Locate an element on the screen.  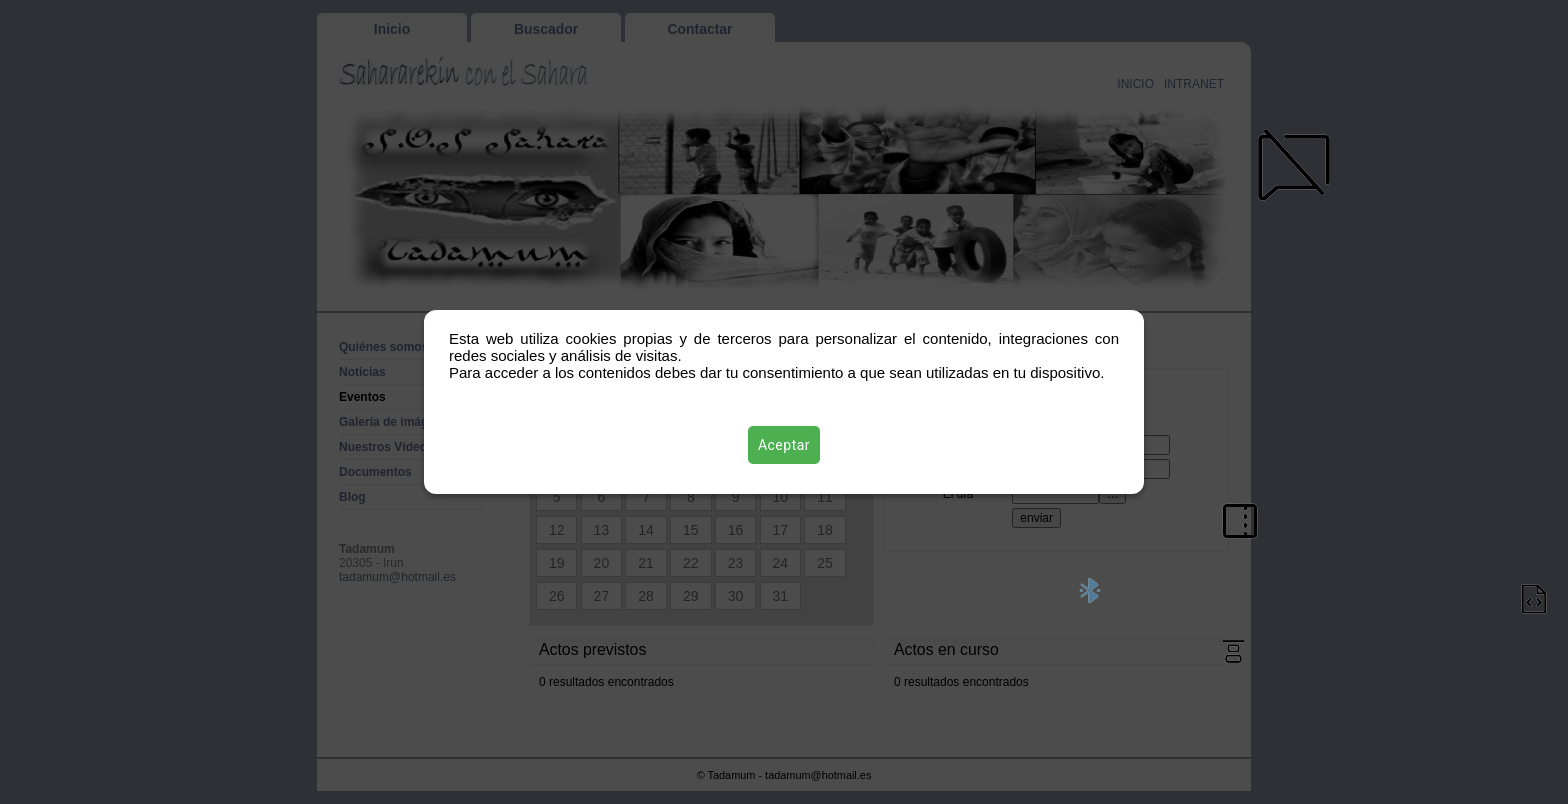
align items to the top of the container is located at coordinates (1233, 651).